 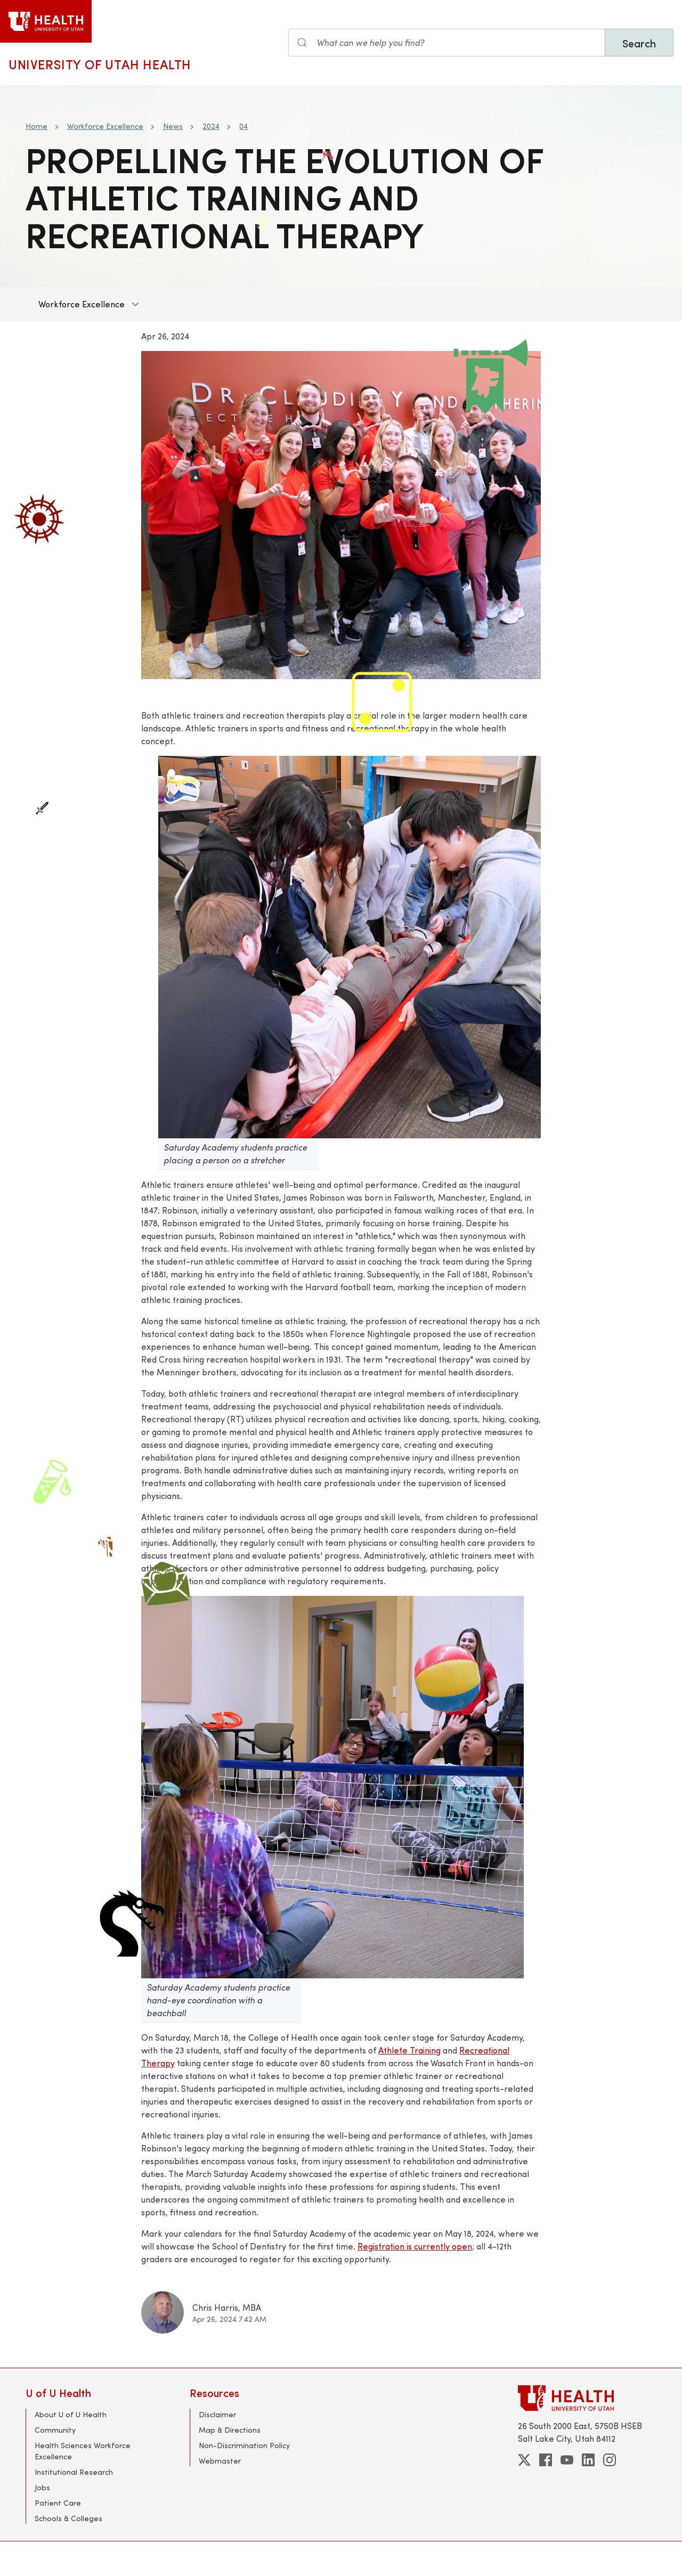 What do you see at coordinates (51, 1482) in the screenshot?
I see `indicates a chemistry or alchemy feature` at bounding box center [51, 1482].